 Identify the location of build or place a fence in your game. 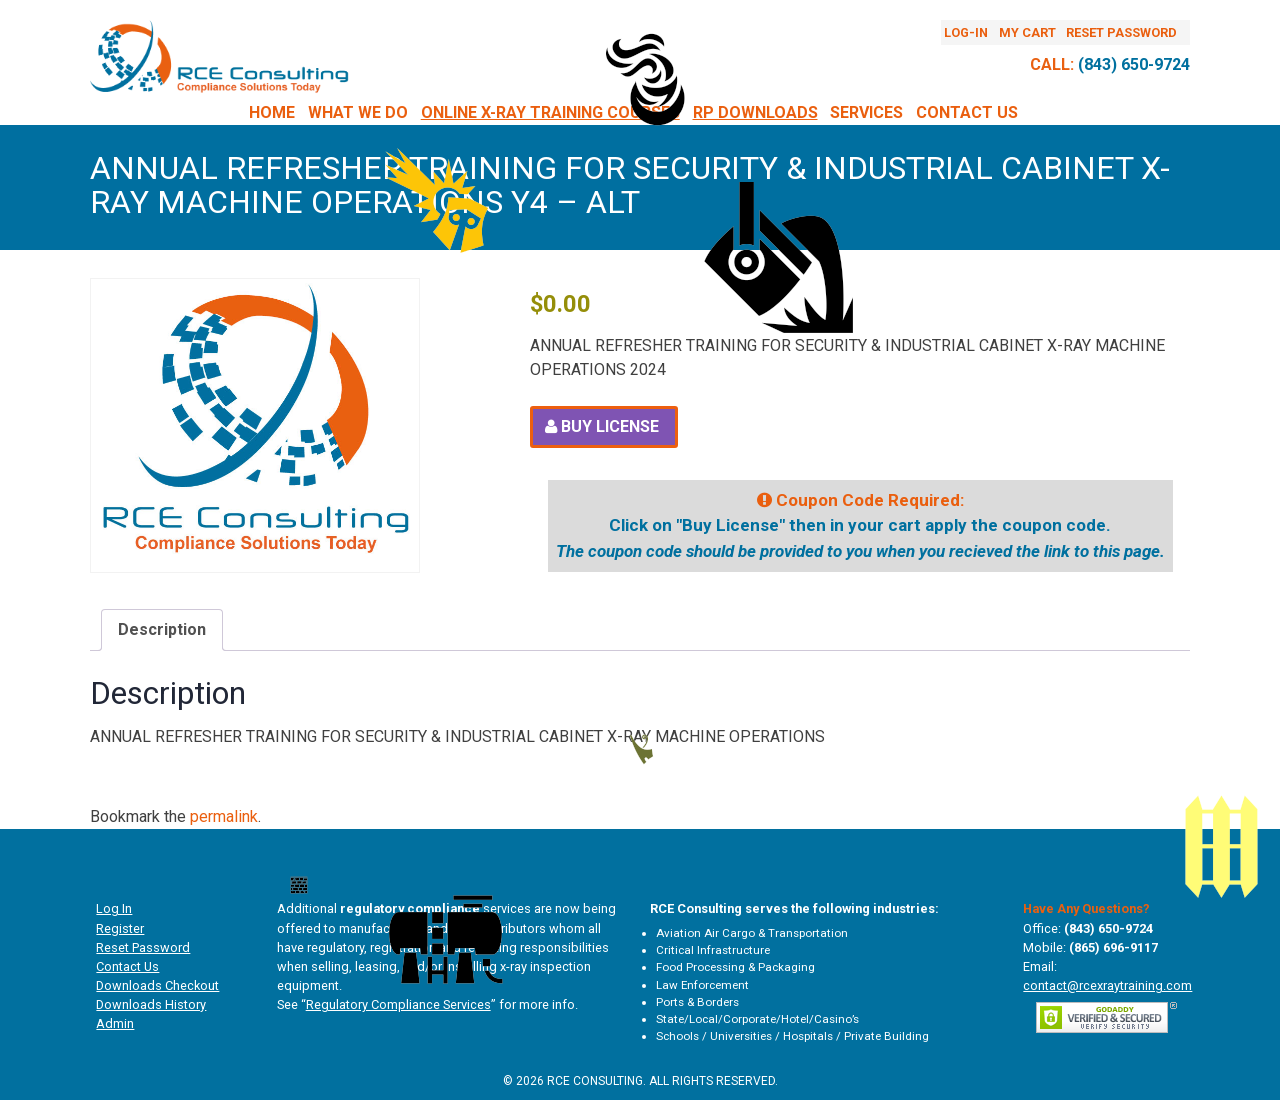
(1221, 847).